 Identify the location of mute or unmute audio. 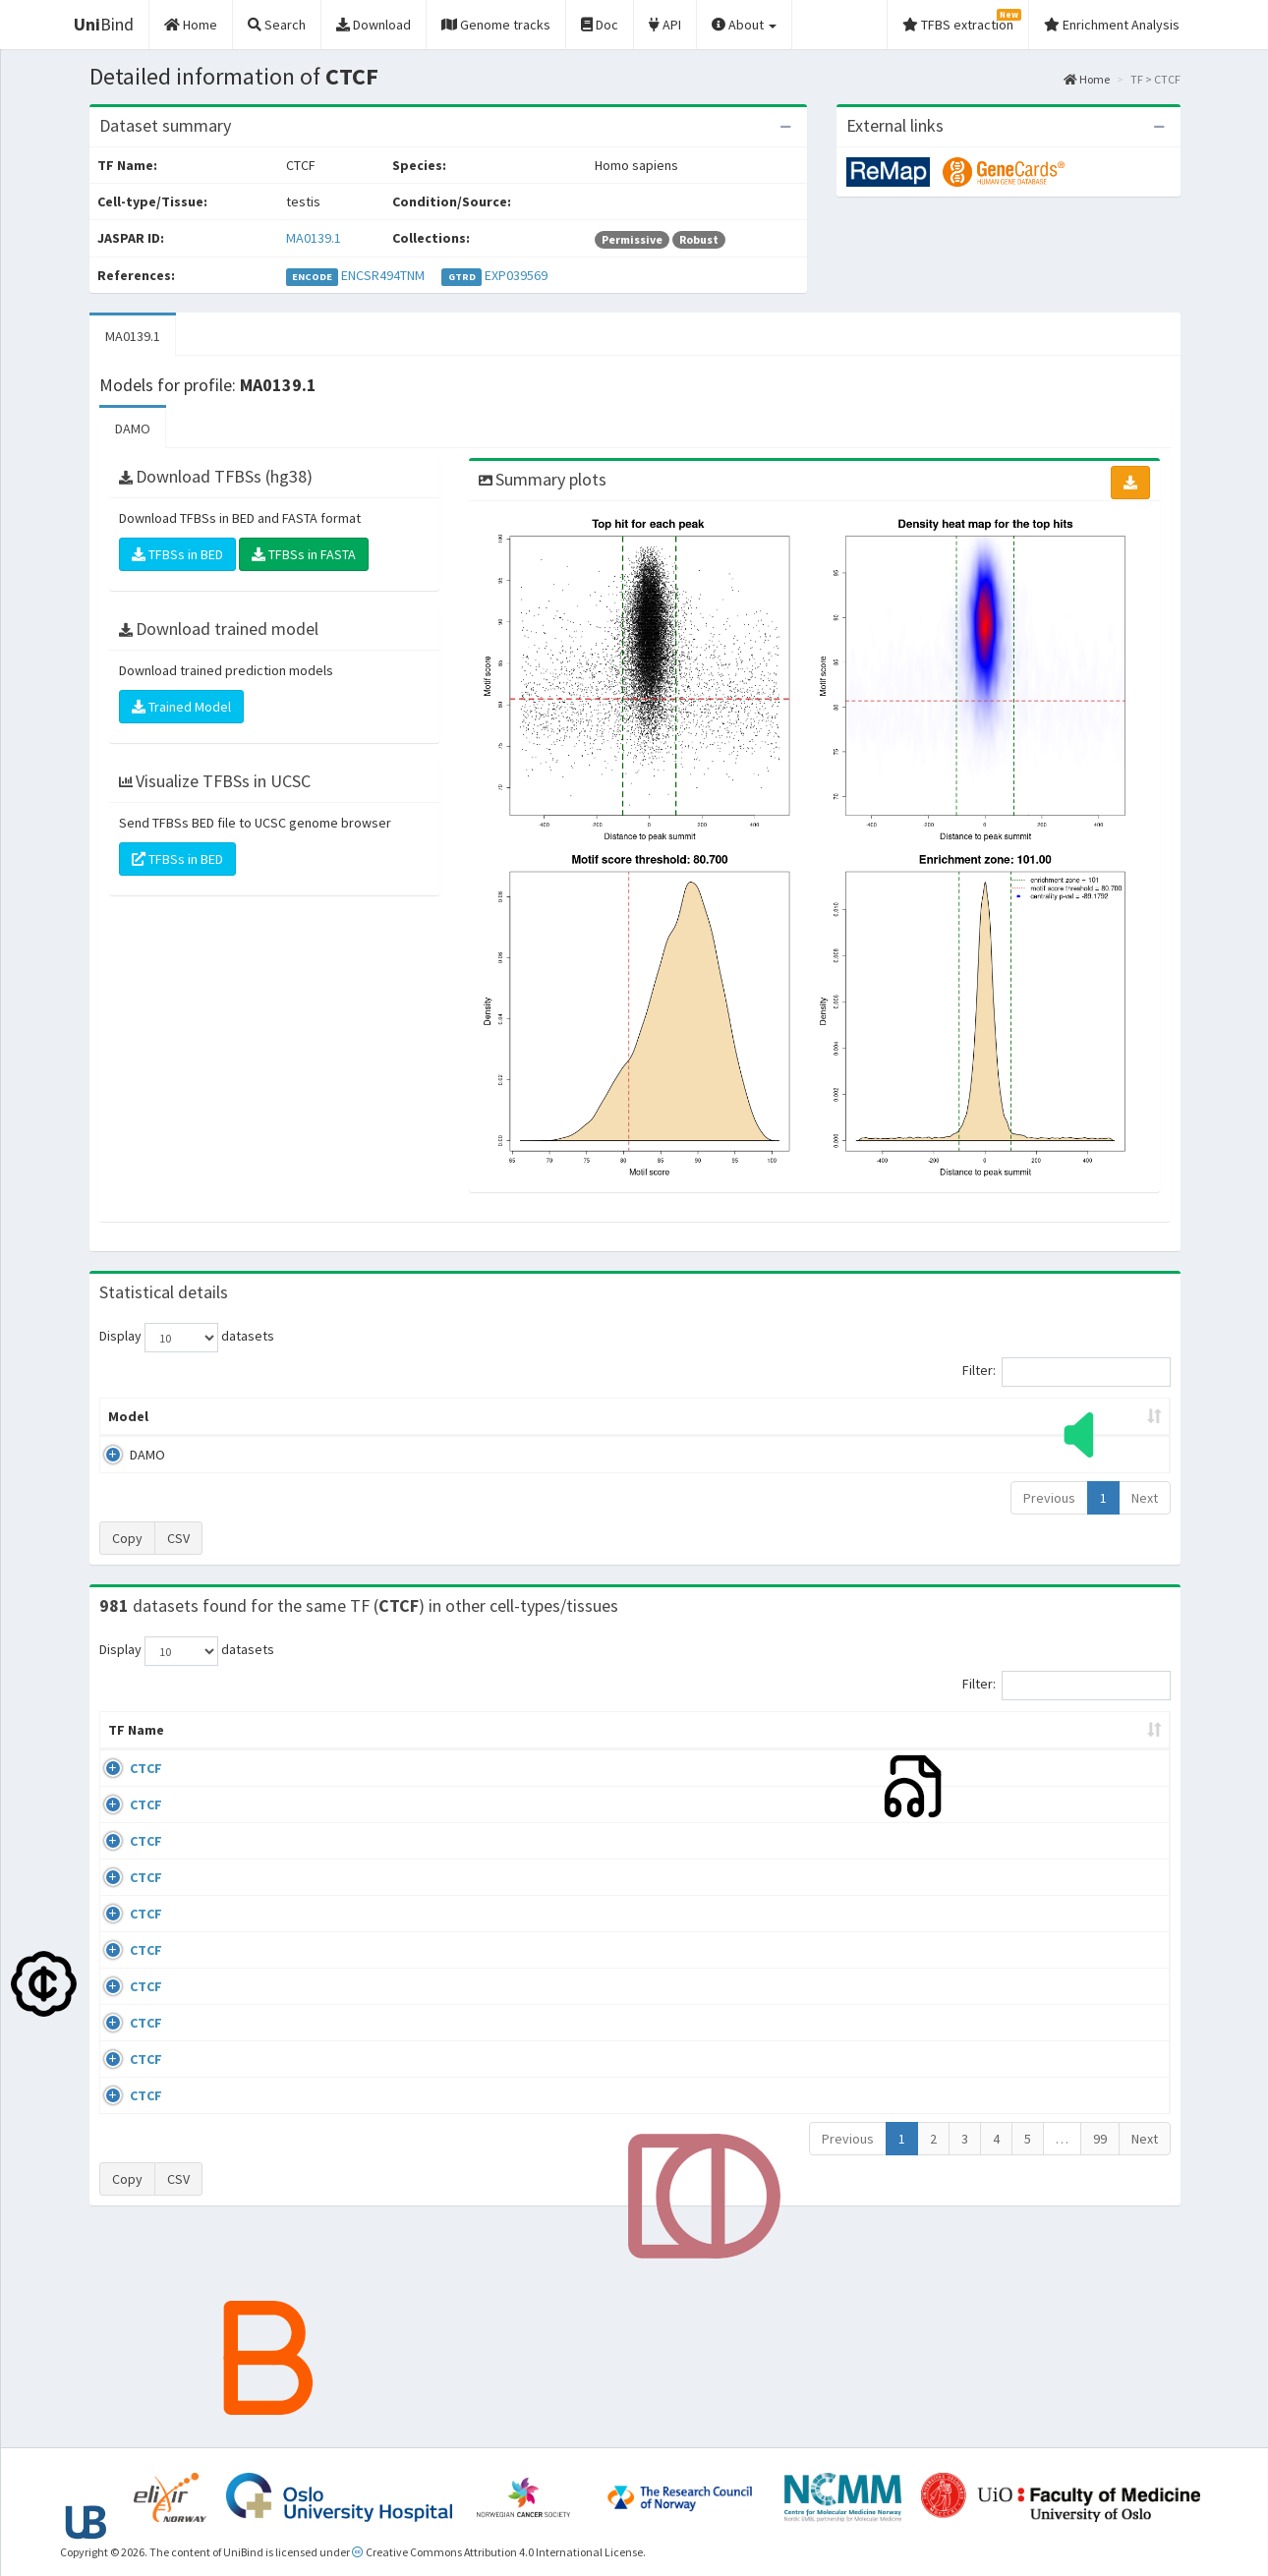
(1080, 1435).